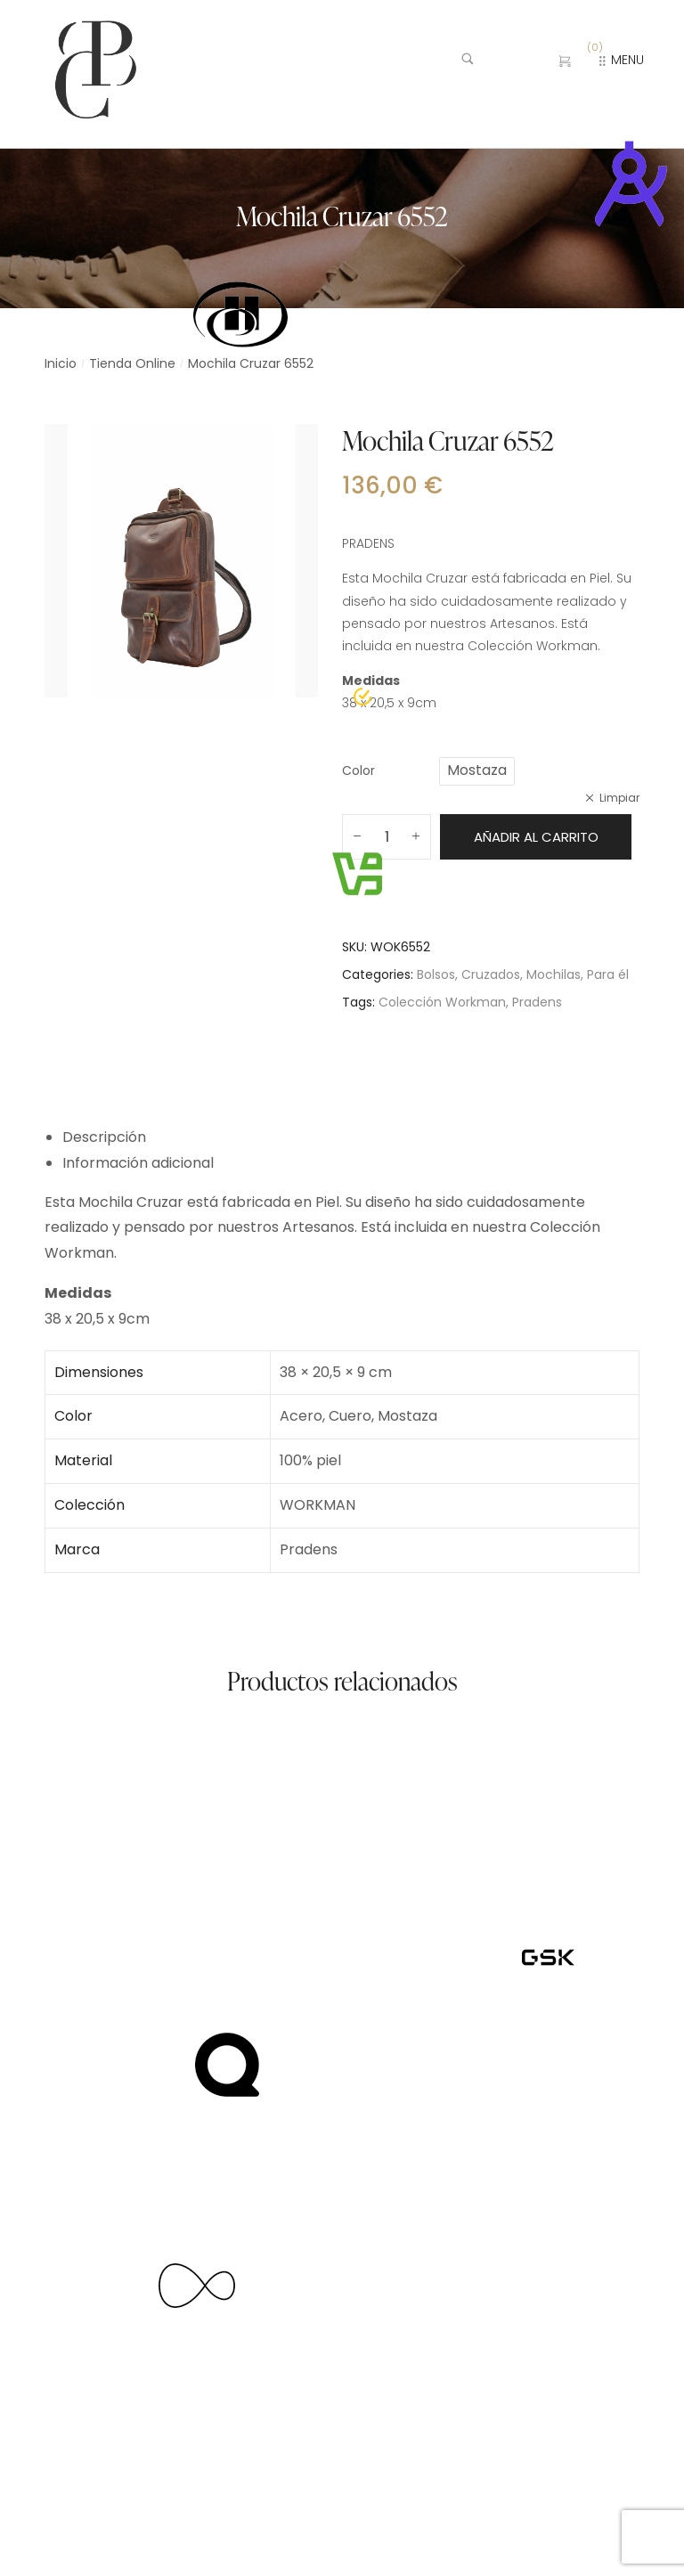 The width and height of the screenshot is (684, 2576). I want to click on virgin media brand logo, so click(197, 2286).